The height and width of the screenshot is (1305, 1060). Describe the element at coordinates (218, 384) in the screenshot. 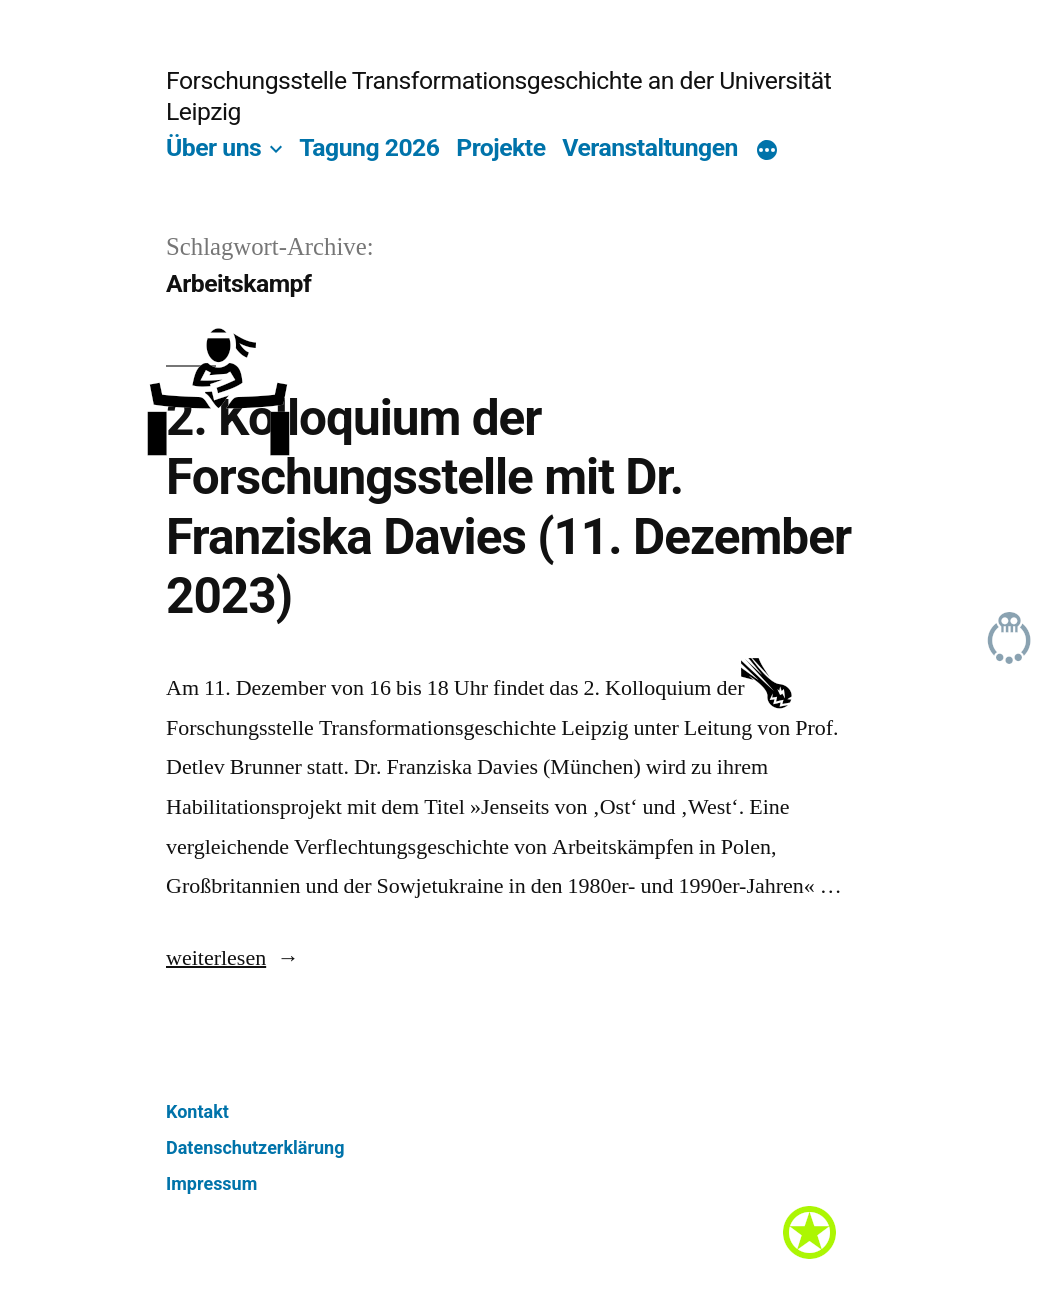

I see `flexibility or stretching exercise option` at that location.